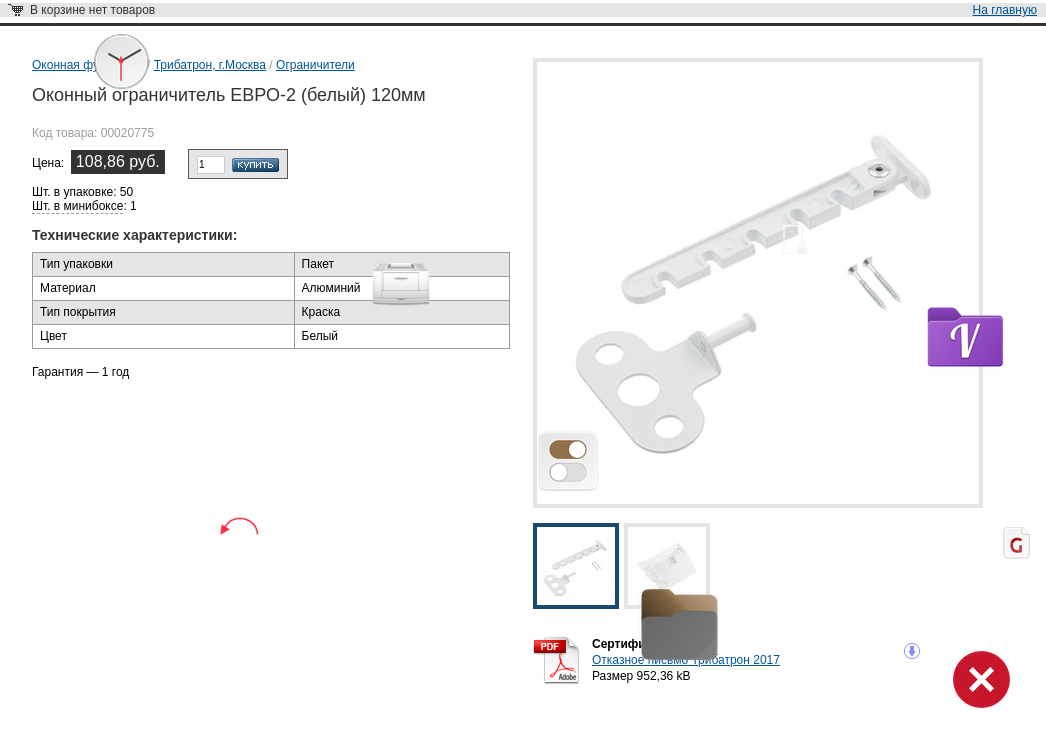 The width and height of the screenshot is (1046, 736). I want to click on access printer settings, so click(401, 284).